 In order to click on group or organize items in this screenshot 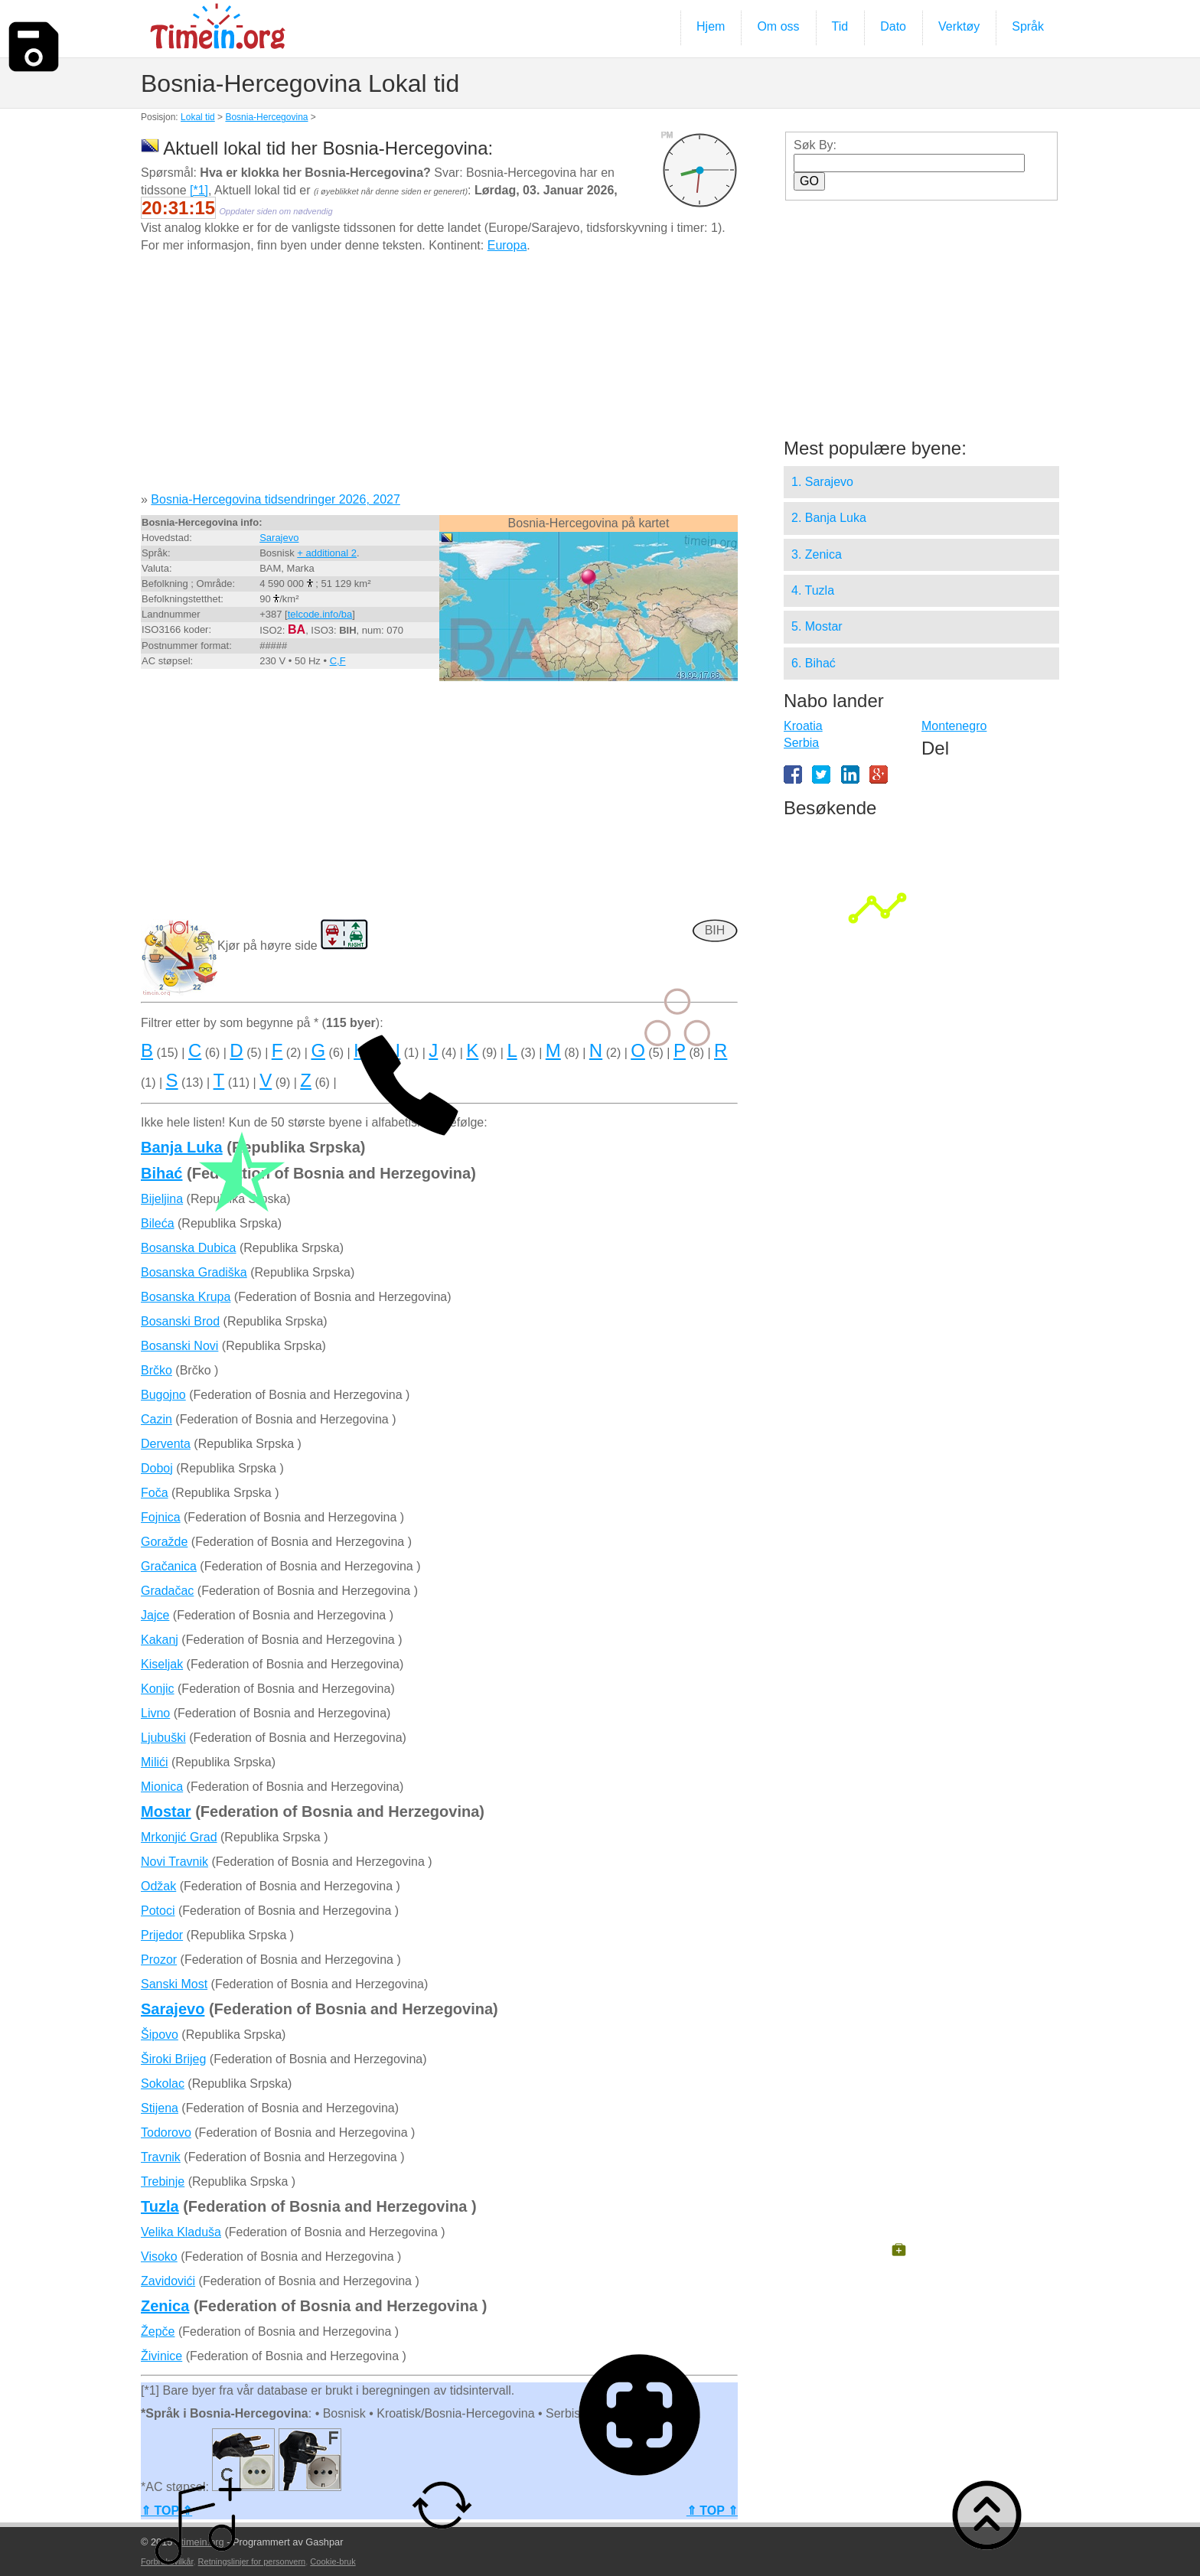, I will do `click(677, 1019)`.